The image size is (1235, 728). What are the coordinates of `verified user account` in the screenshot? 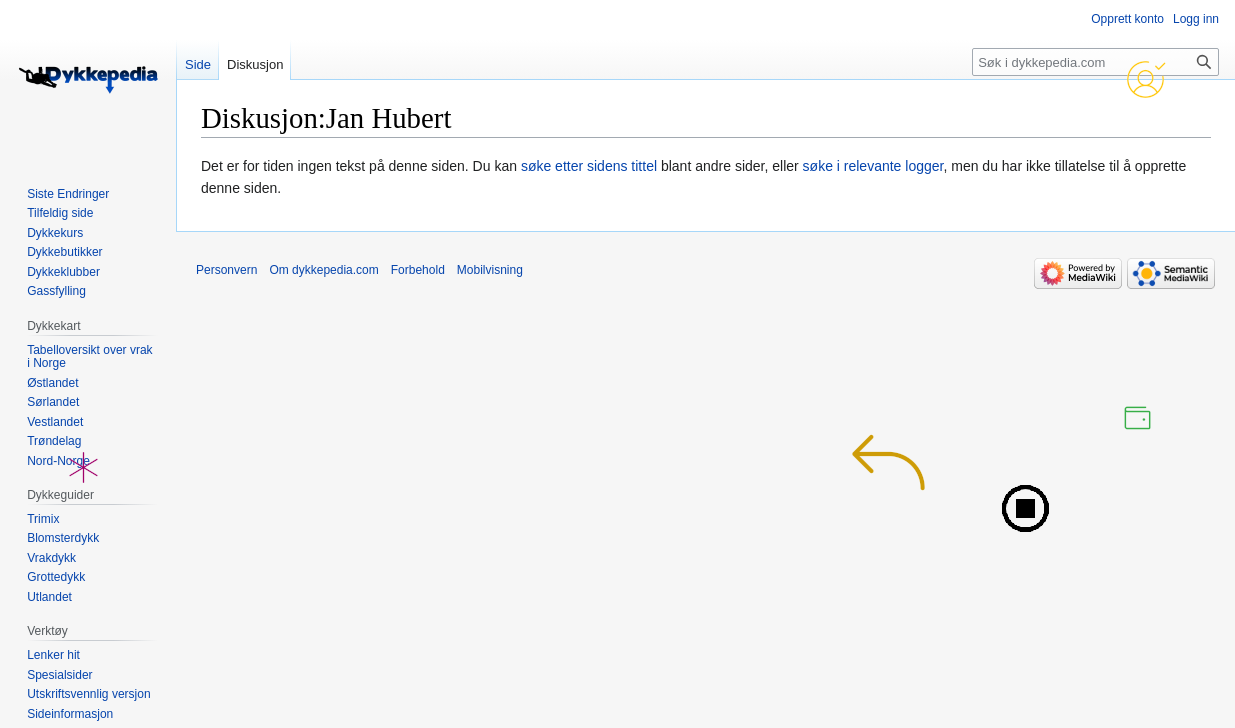 It's located at (1145, 79).